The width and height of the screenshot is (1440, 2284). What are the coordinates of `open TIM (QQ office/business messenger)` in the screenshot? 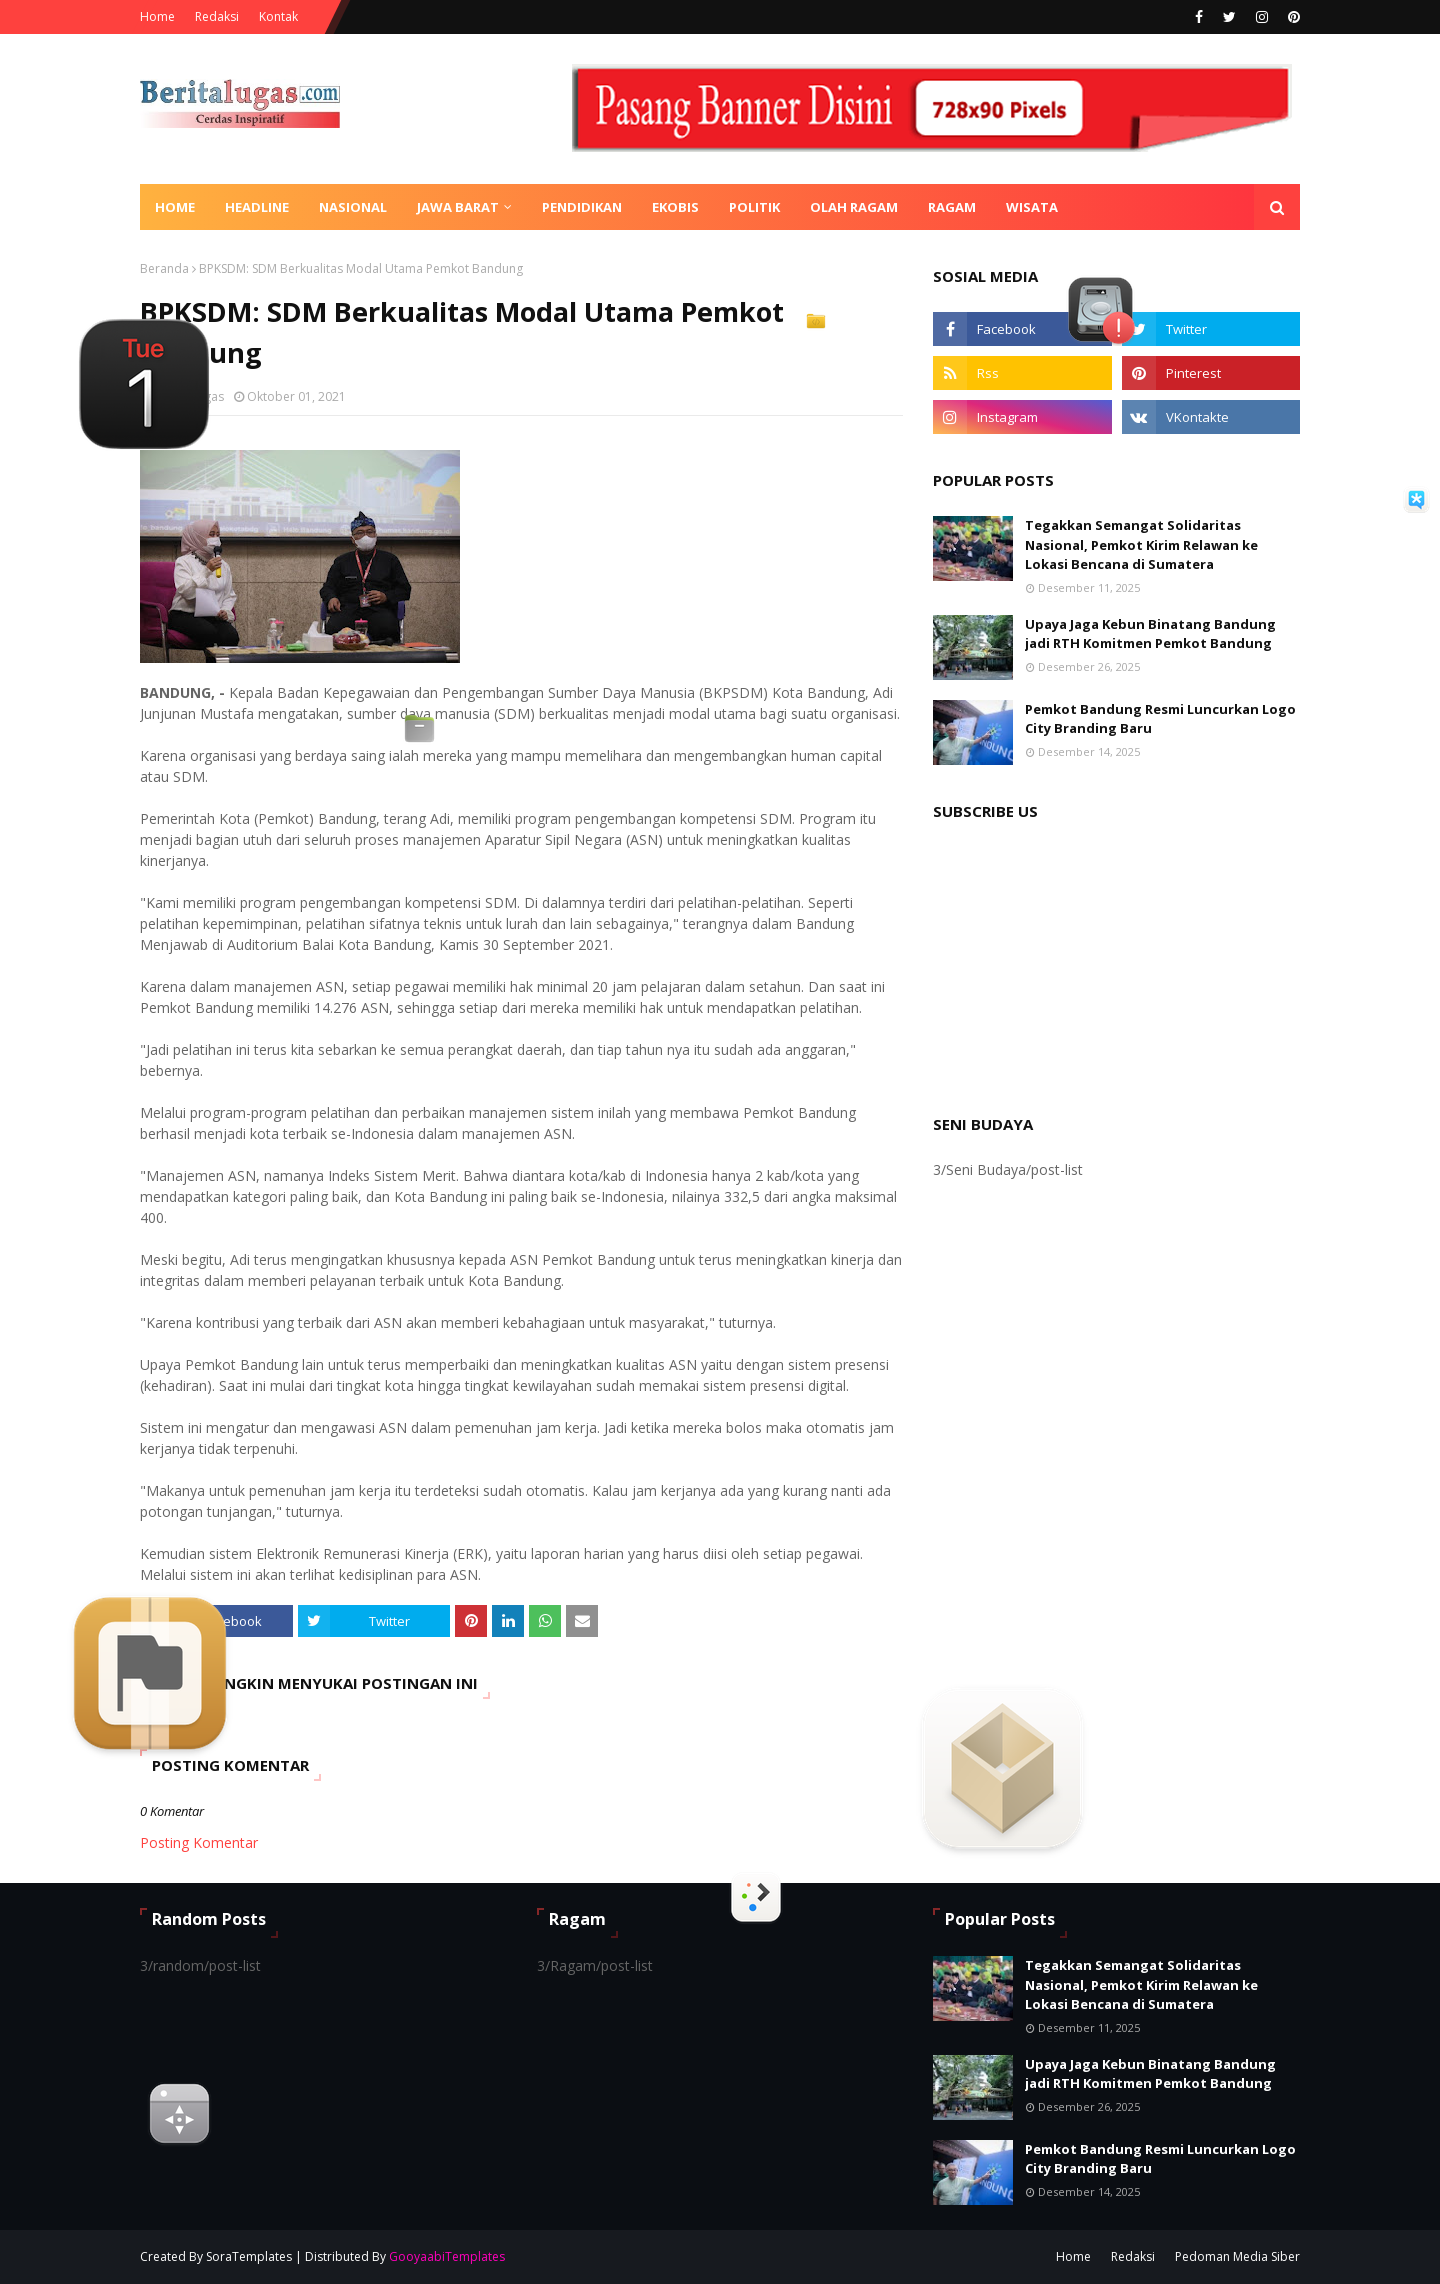 It's located at (1416, 499).